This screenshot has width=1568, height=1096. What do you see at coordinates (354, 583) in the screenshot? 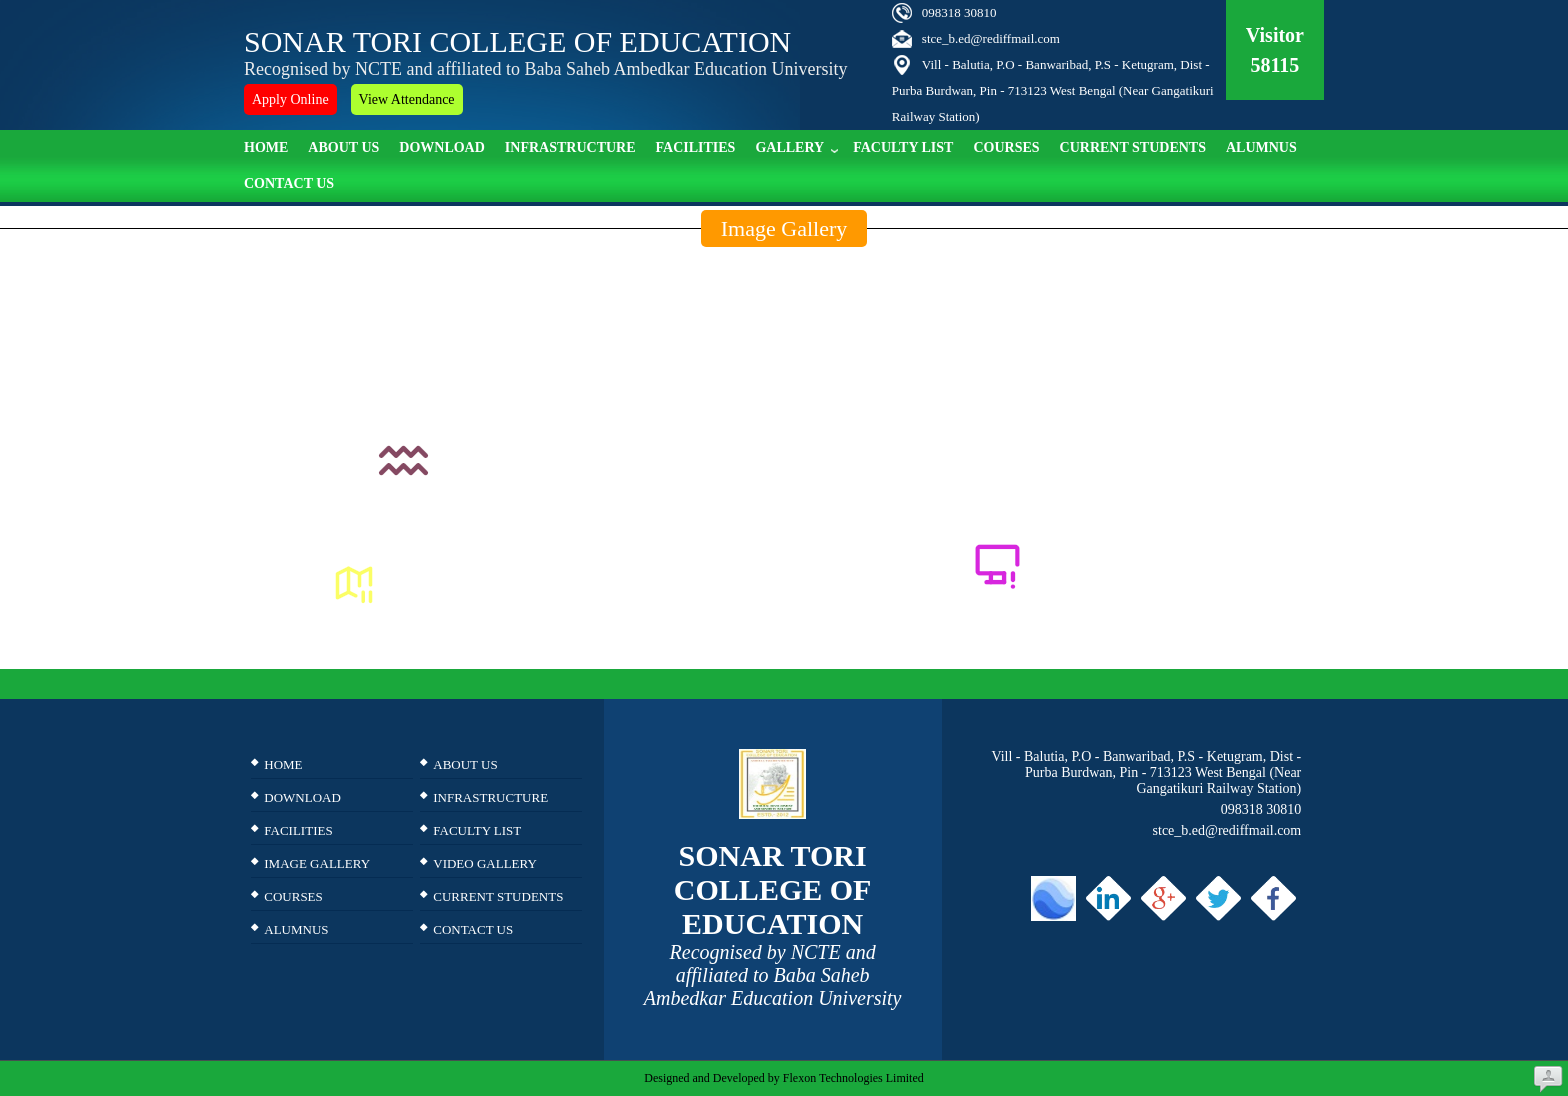
I see `pause map navigation or tracking` at bounding box center [354, 583].